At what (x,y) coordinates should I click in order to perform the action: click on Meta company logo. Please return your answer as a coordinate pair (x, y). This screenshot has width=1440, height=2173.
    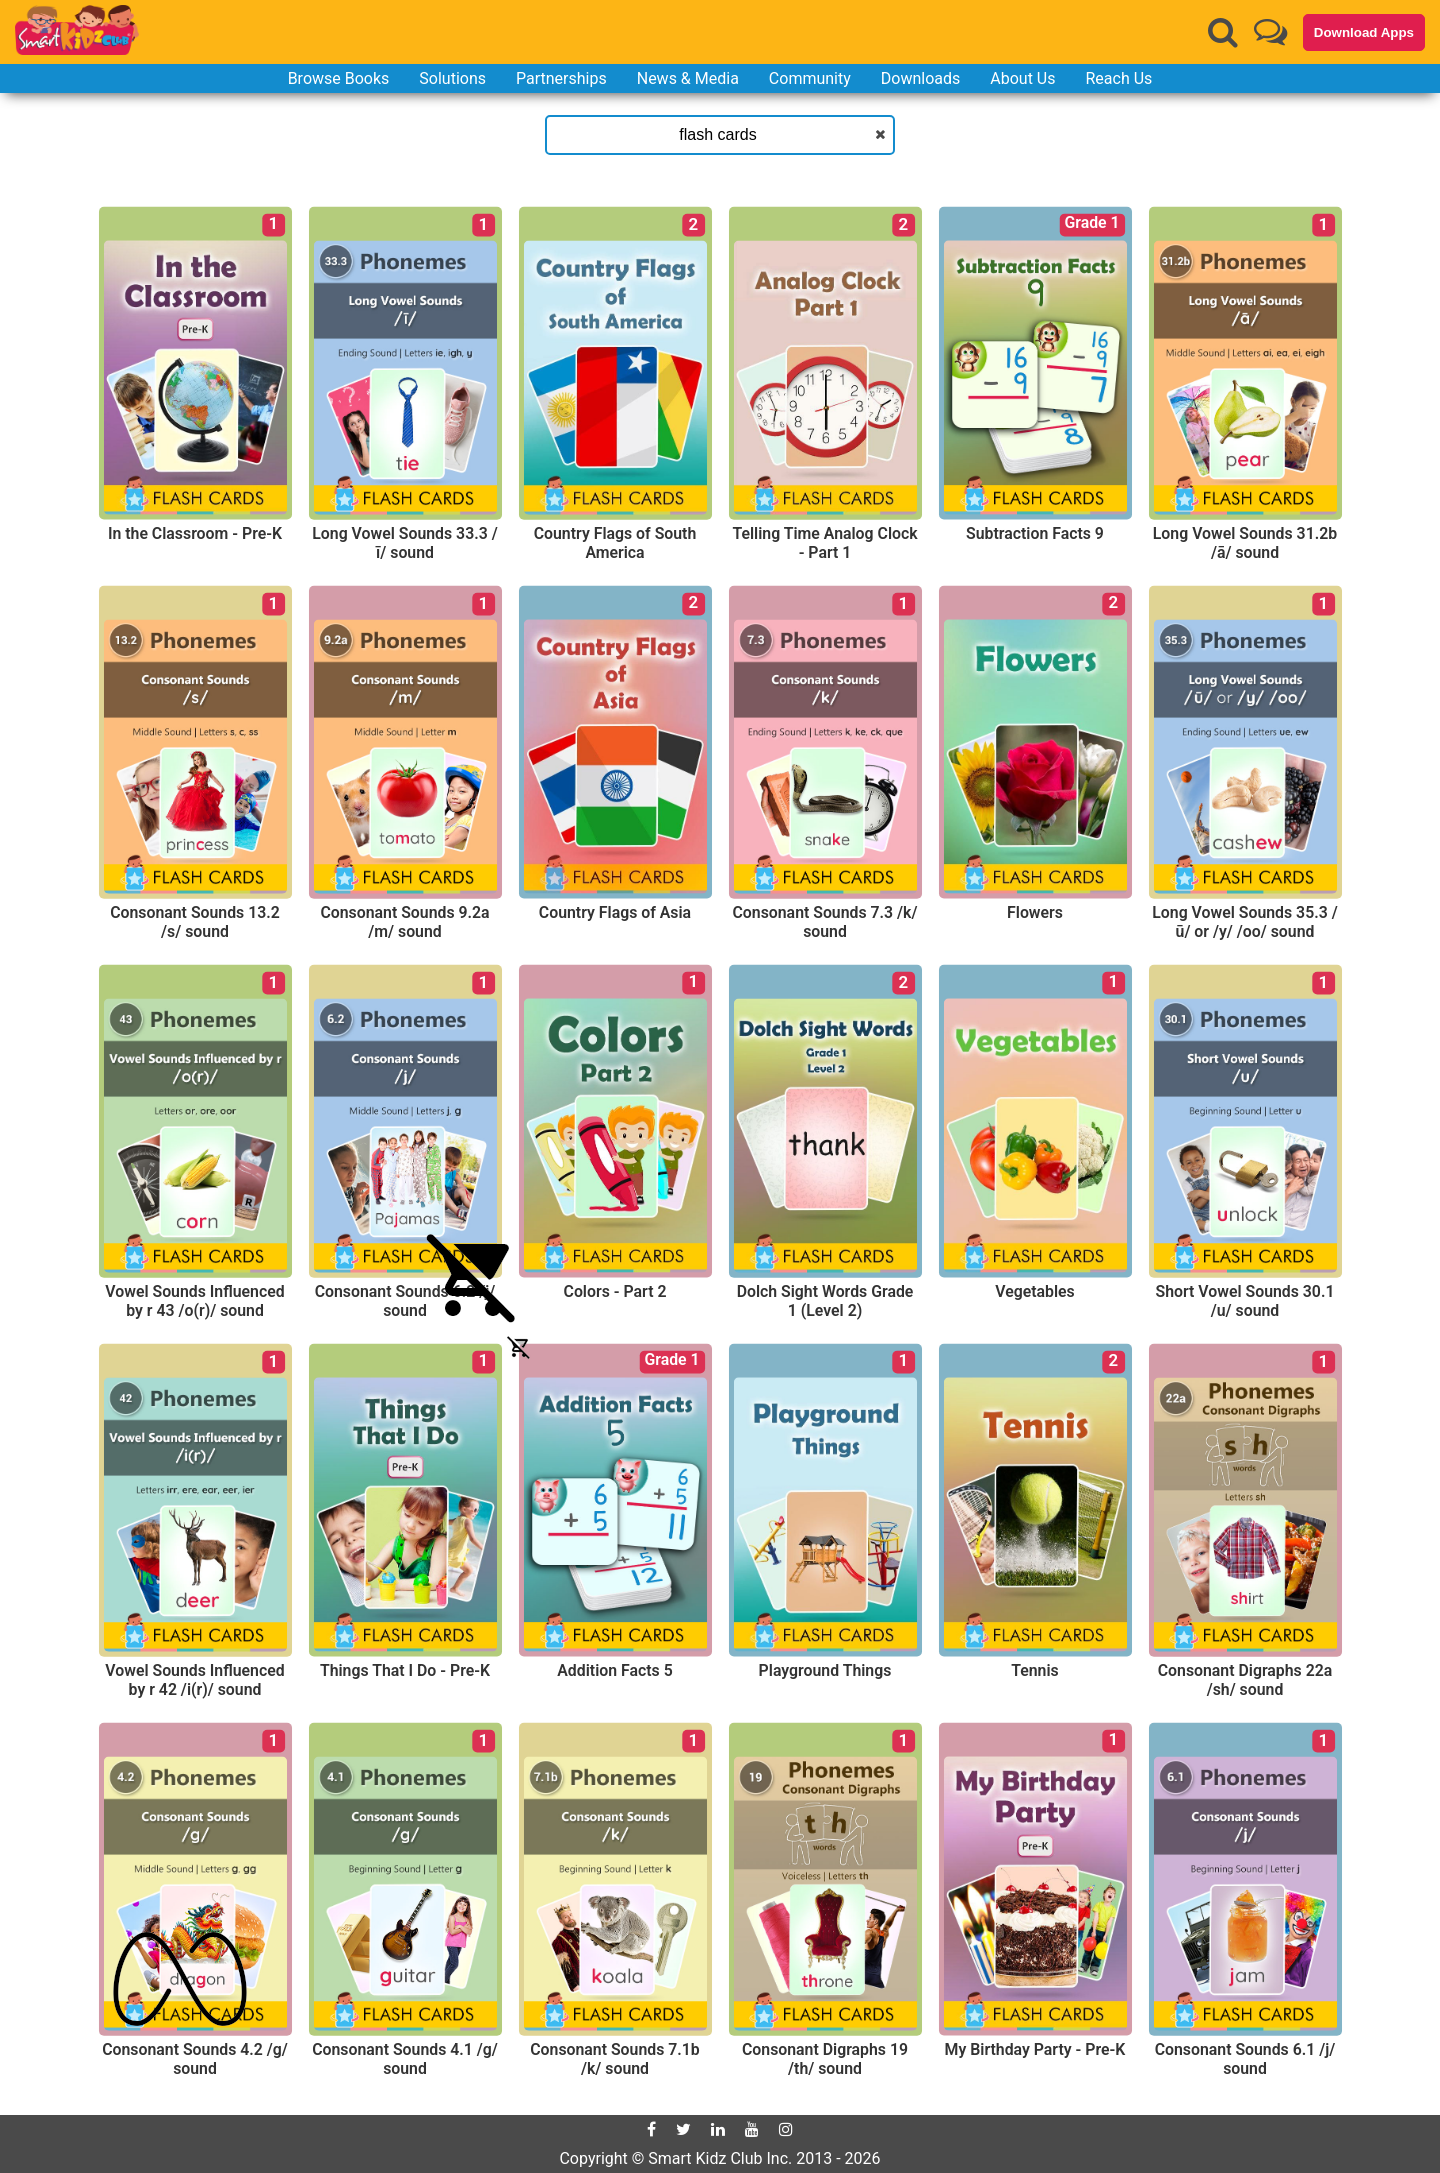
    Looking at the image, I should click on (180, 1979).